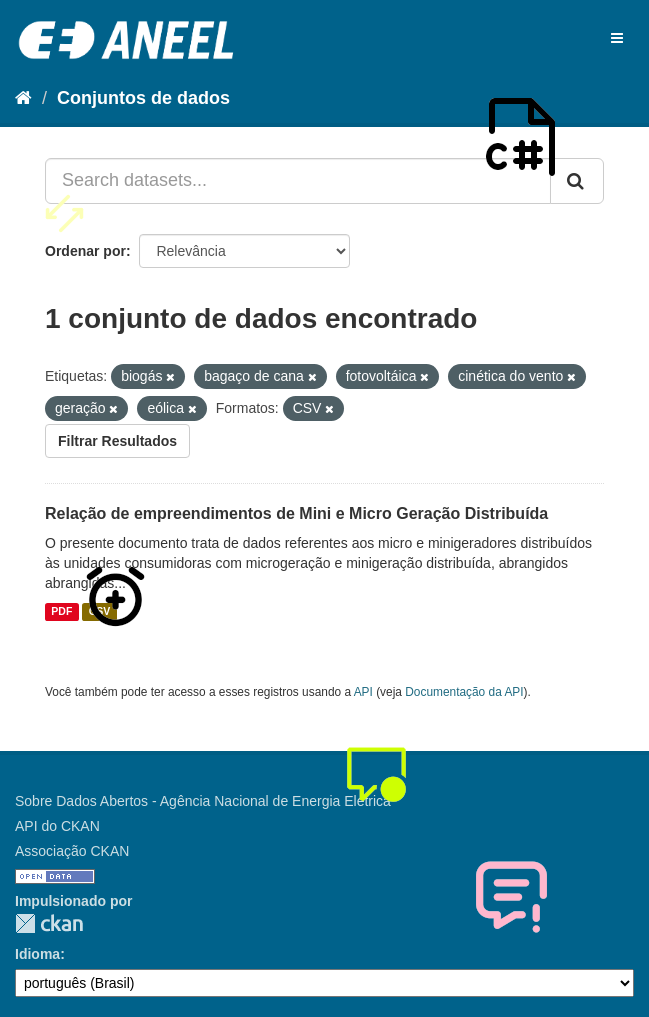 The width and height of the screenshot is (649, 1017). What do you see at coordinates (64, 213) in the screenshot?
I see `expand or resize diagonally` at bounding box center [64, 213].